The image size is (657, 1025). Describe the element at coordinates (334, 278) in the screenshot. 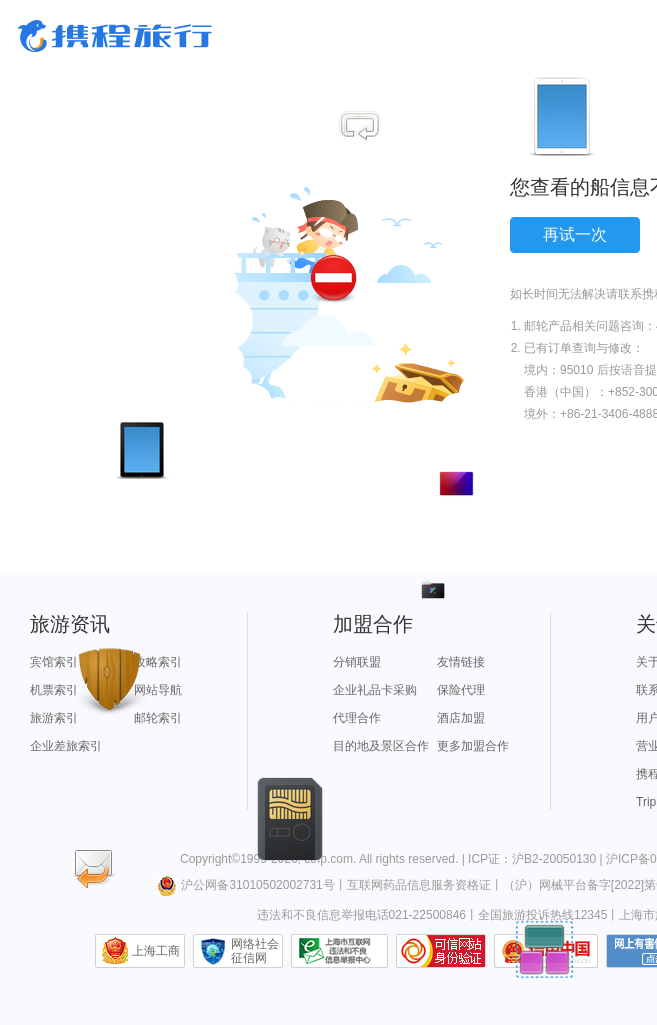

I see `indicates an error or critical issue has occurred` at that location.